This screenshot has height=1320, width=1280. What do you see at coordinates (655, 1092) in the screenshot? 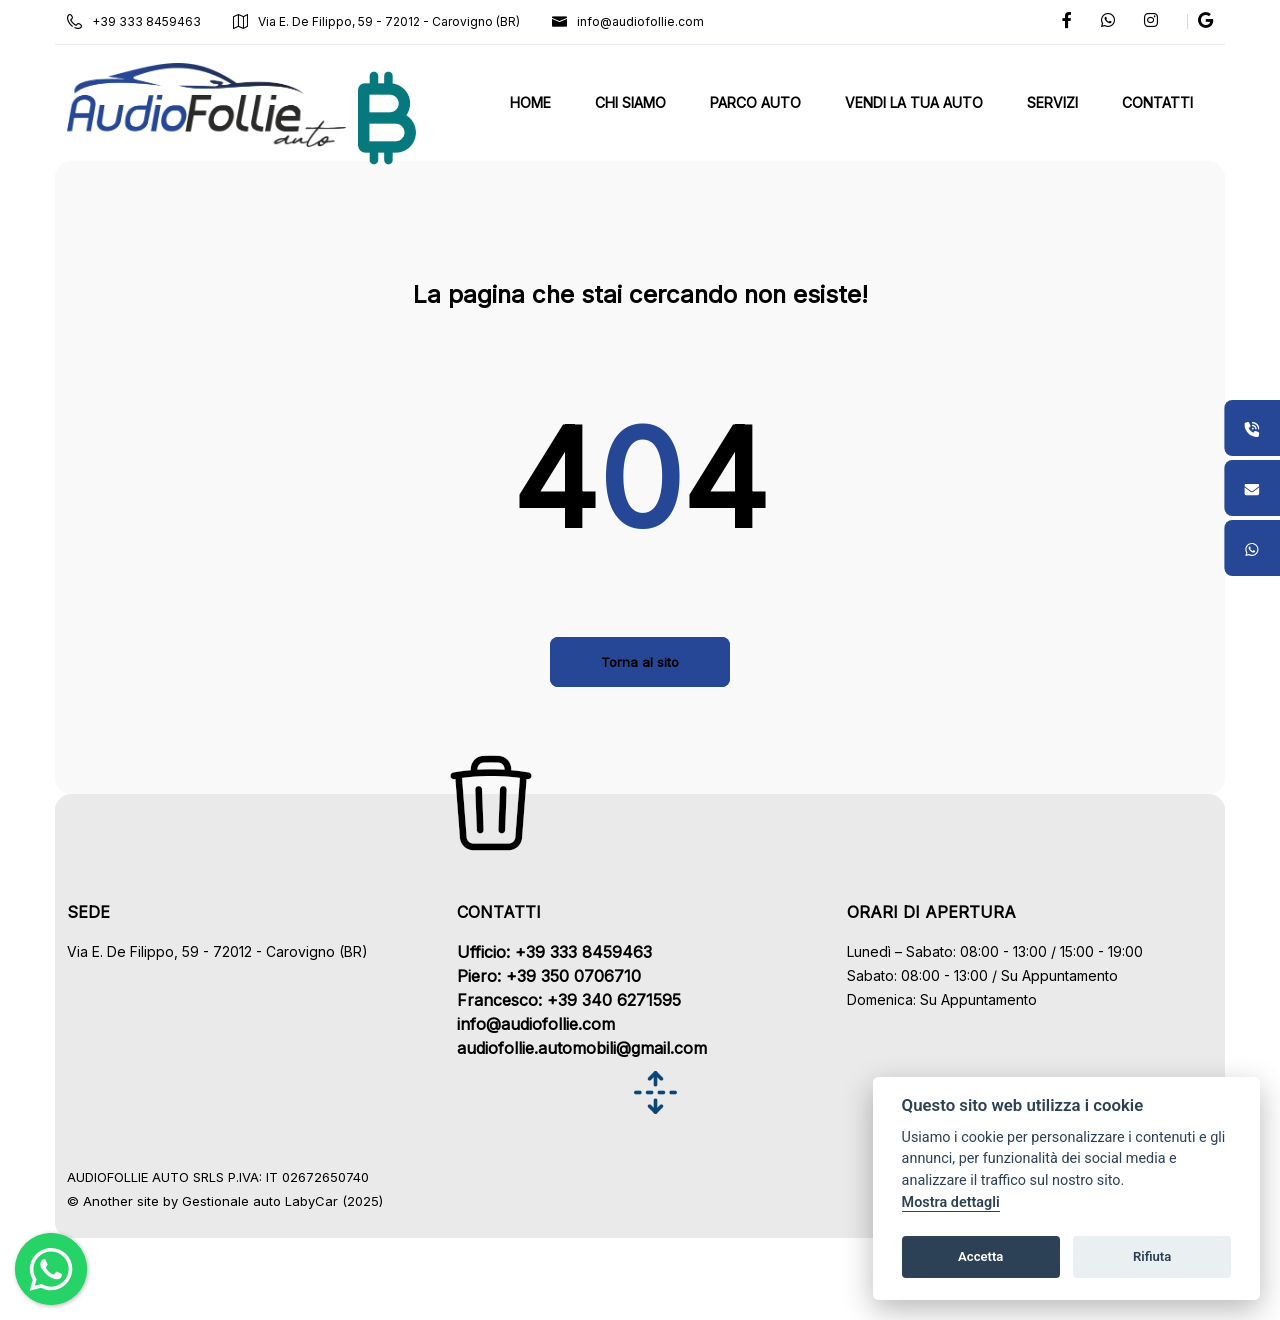
I see `expand collapsed content vertically` at bounding box center [655, 1092].